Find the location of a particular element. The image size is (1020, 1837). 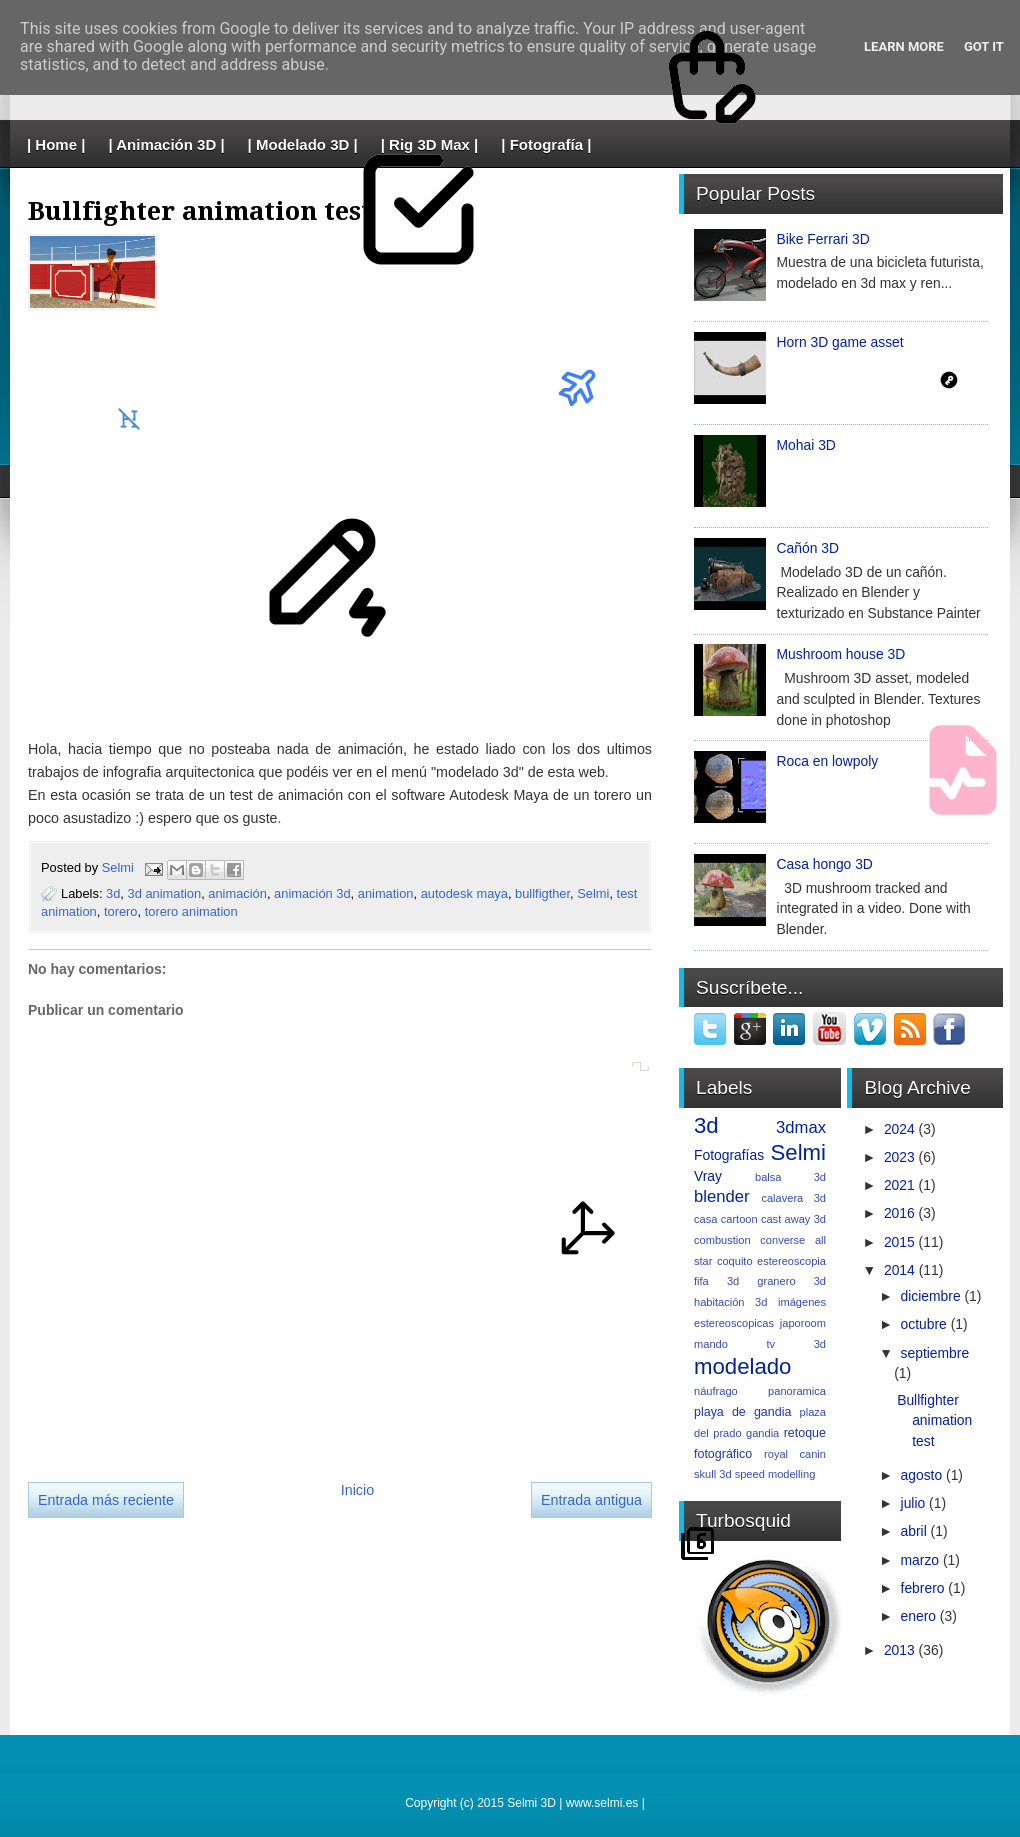

indicates 6 items selected or filtered is located at coordinates (698, 1544).